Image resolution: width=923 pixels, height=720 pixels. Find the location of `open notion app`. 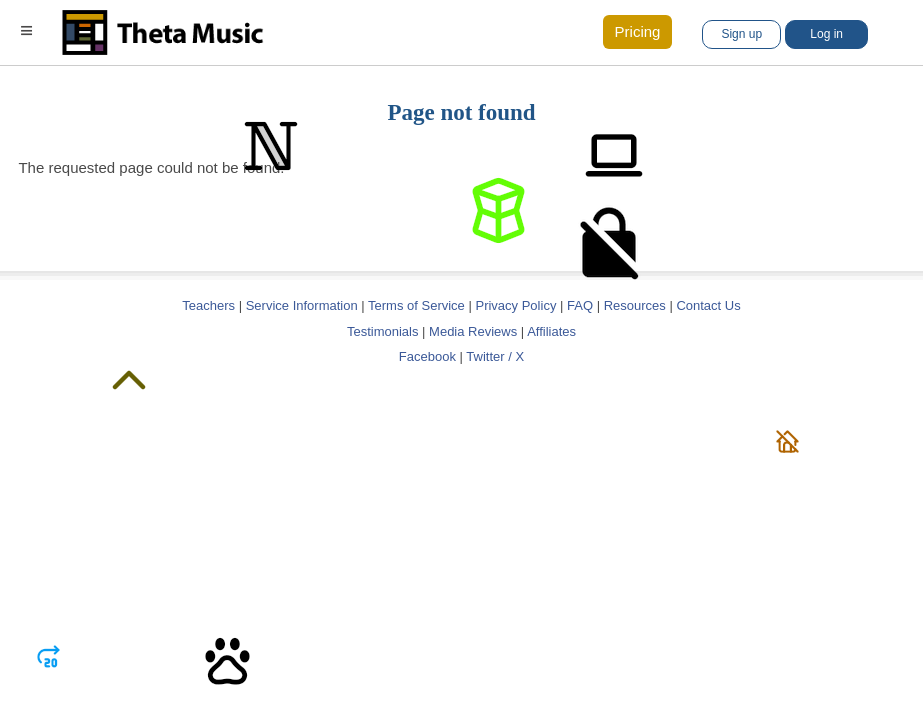

open notion app is located at coordinates (271, 146).